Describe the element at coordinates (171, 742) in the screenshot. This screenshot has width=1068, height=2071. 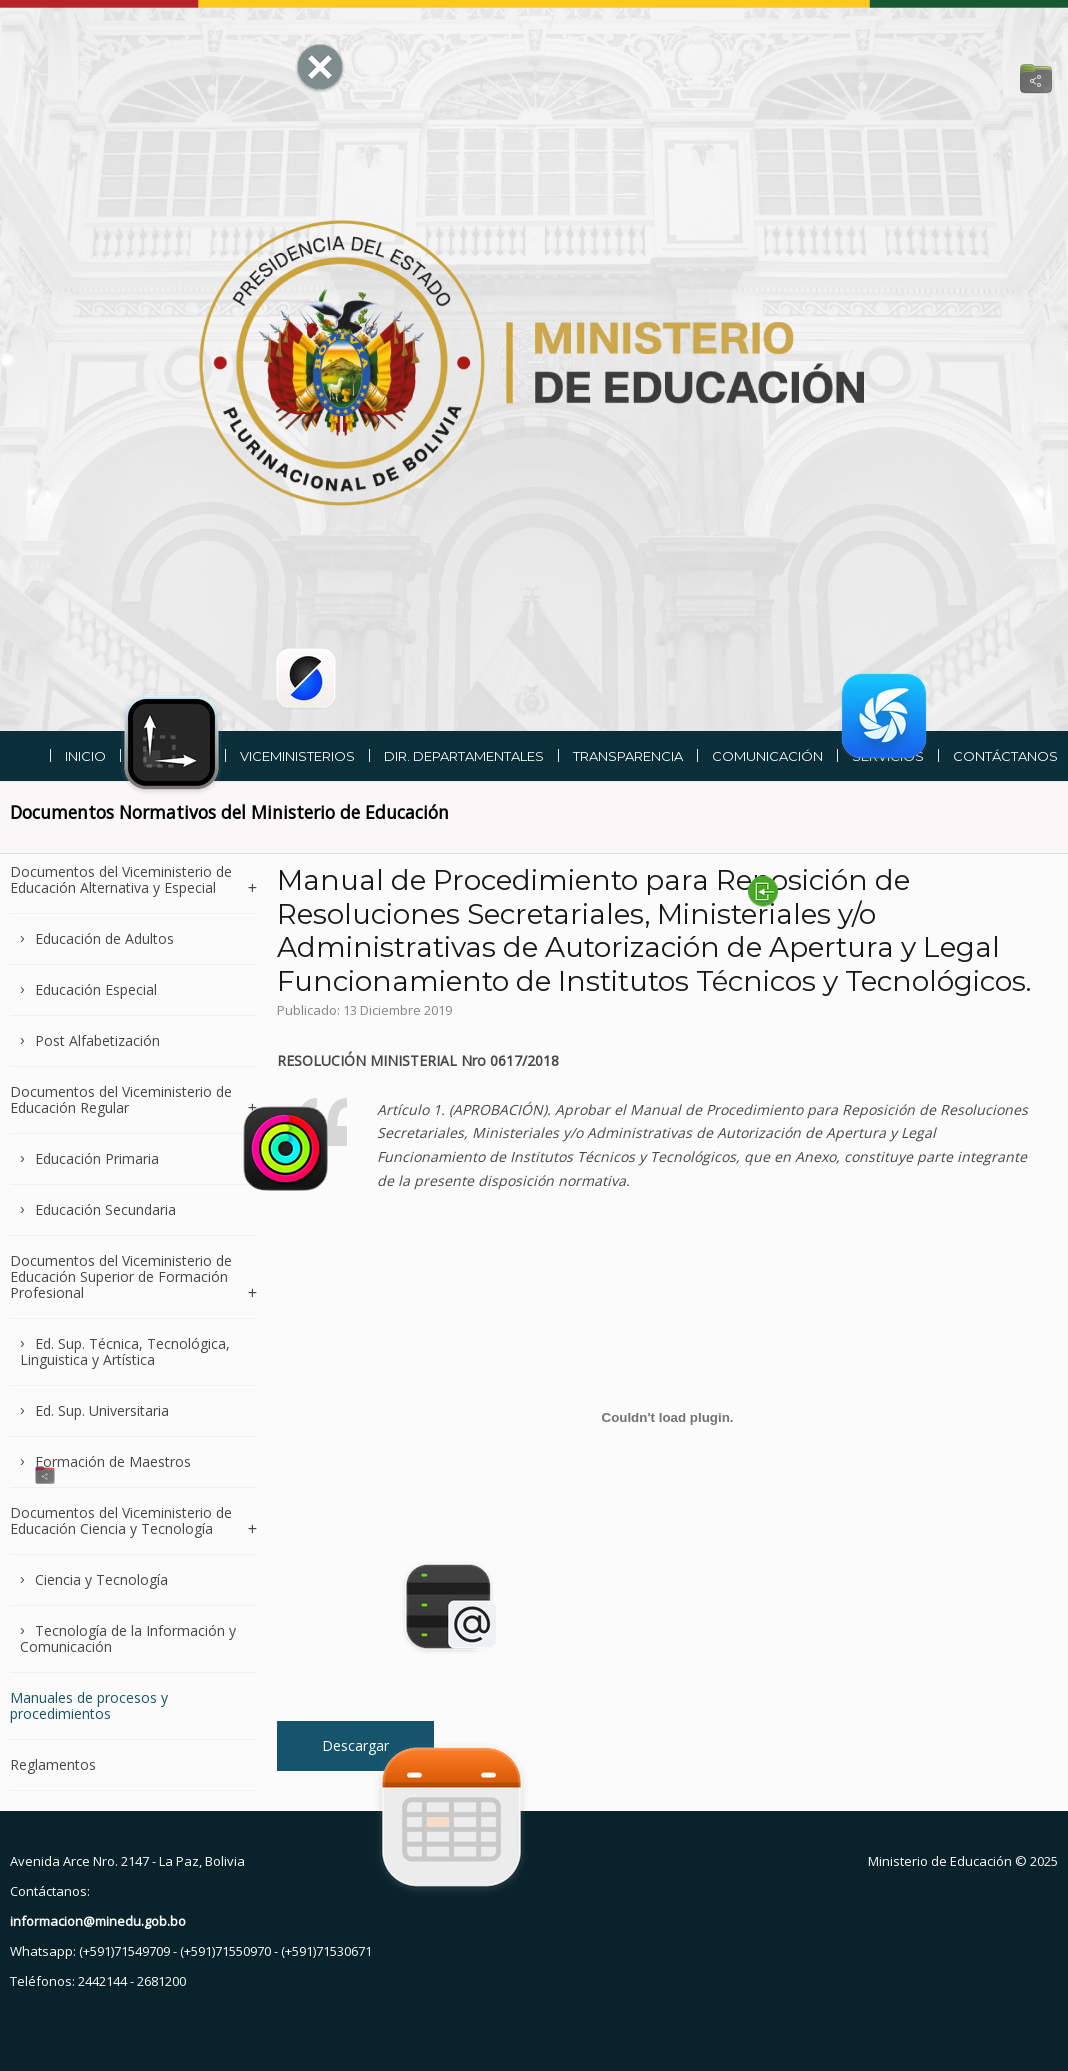
I see `open display preferences` at that location.